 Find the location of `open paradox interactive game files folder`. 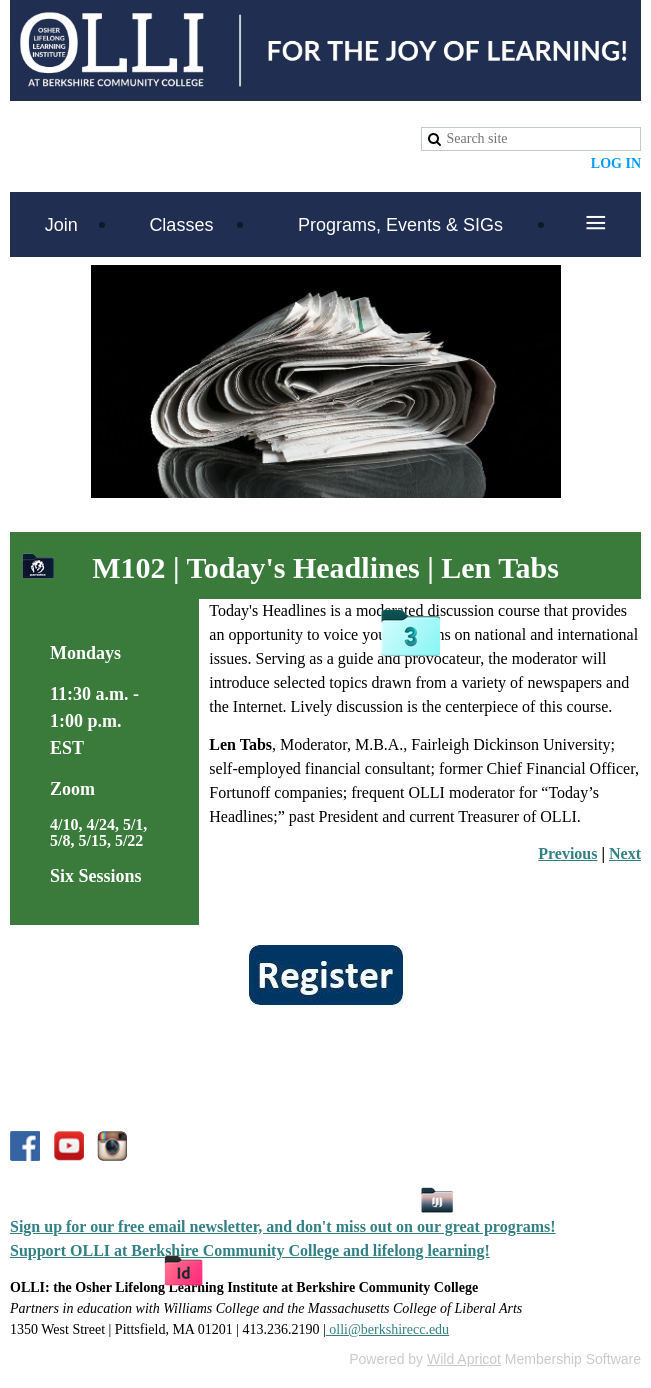

open paradox interactive game files folder is located at coordinates (38, 567).